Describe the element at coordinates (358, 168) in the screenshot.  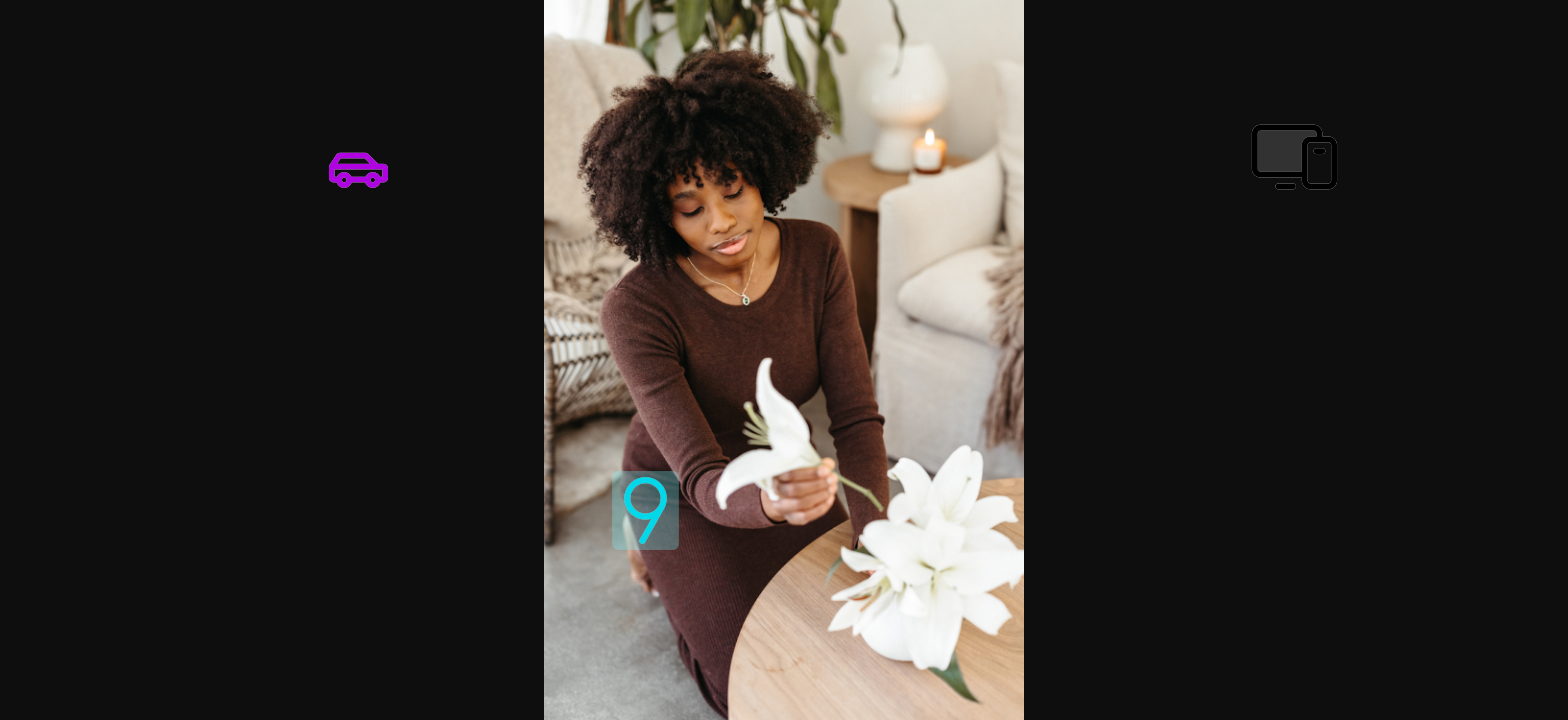
I see `access vehicle or car-related settings` at that location.